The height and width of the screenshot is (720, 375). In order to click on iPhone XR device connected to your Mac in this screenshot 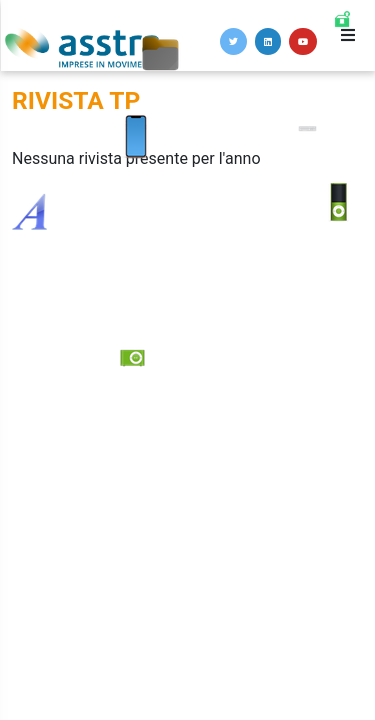, I will do `click(136, 137)`.